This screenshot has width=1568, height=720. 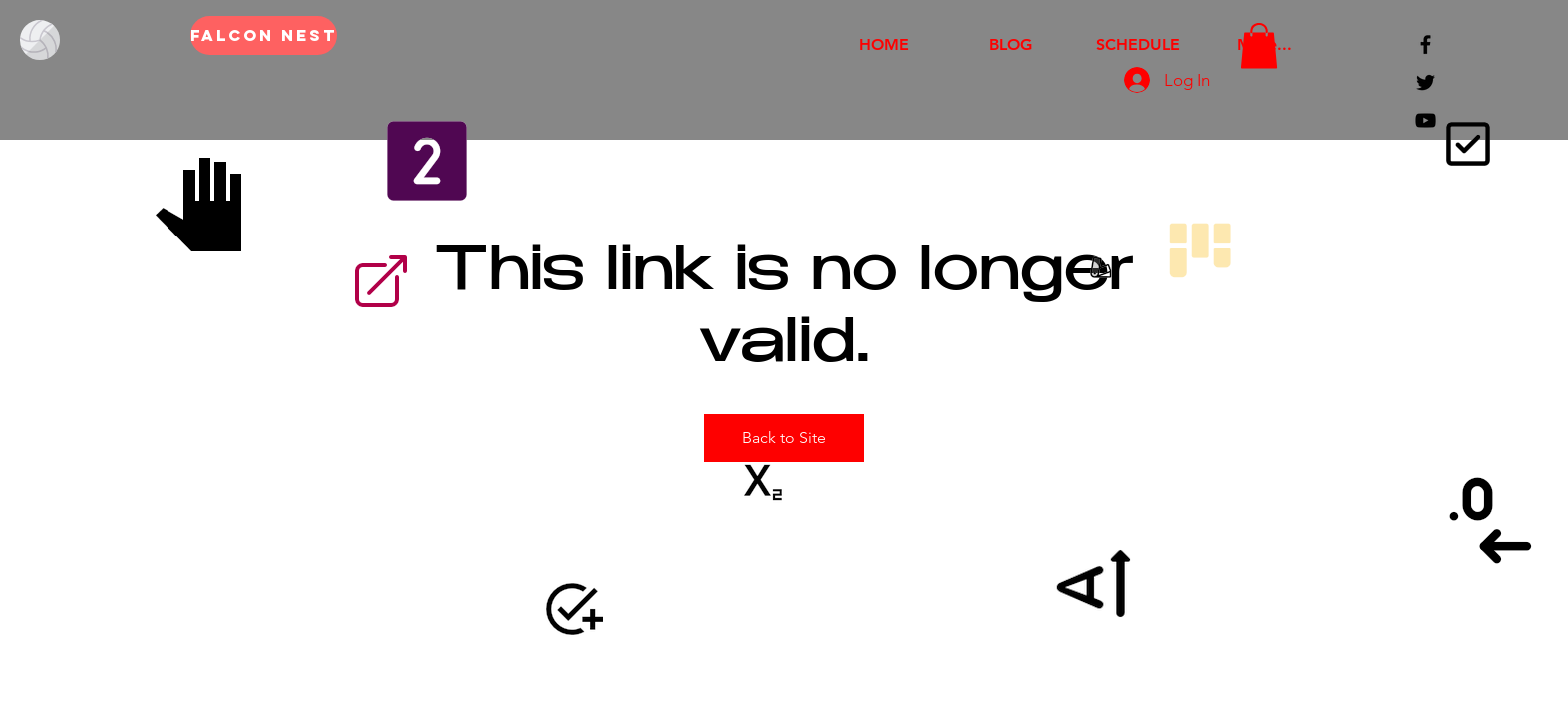 What do you see at coordinates (1100, 268) in the screenshot?
I see `access color palette or theme options` at bounding box center [1100, 268].